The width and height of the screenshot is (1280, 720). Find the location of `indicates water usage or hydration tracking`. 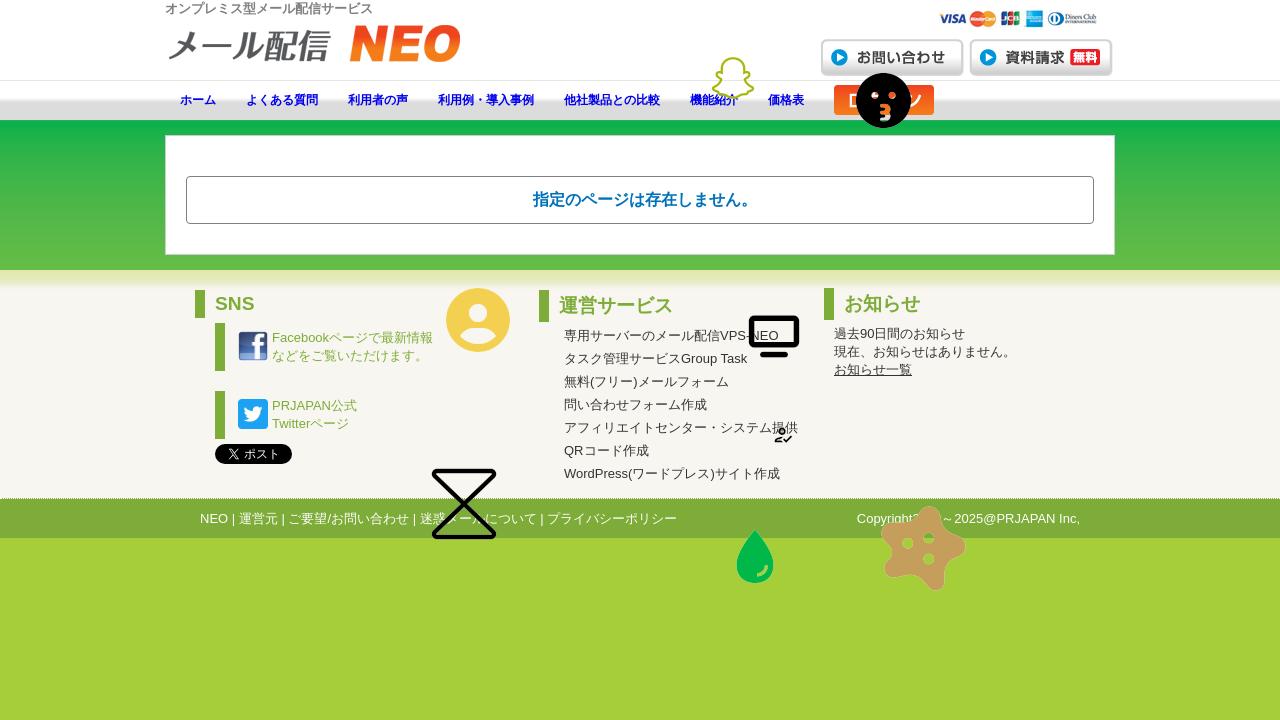

indicates water usage or hydration tracking is located at coordinates (755, 557).